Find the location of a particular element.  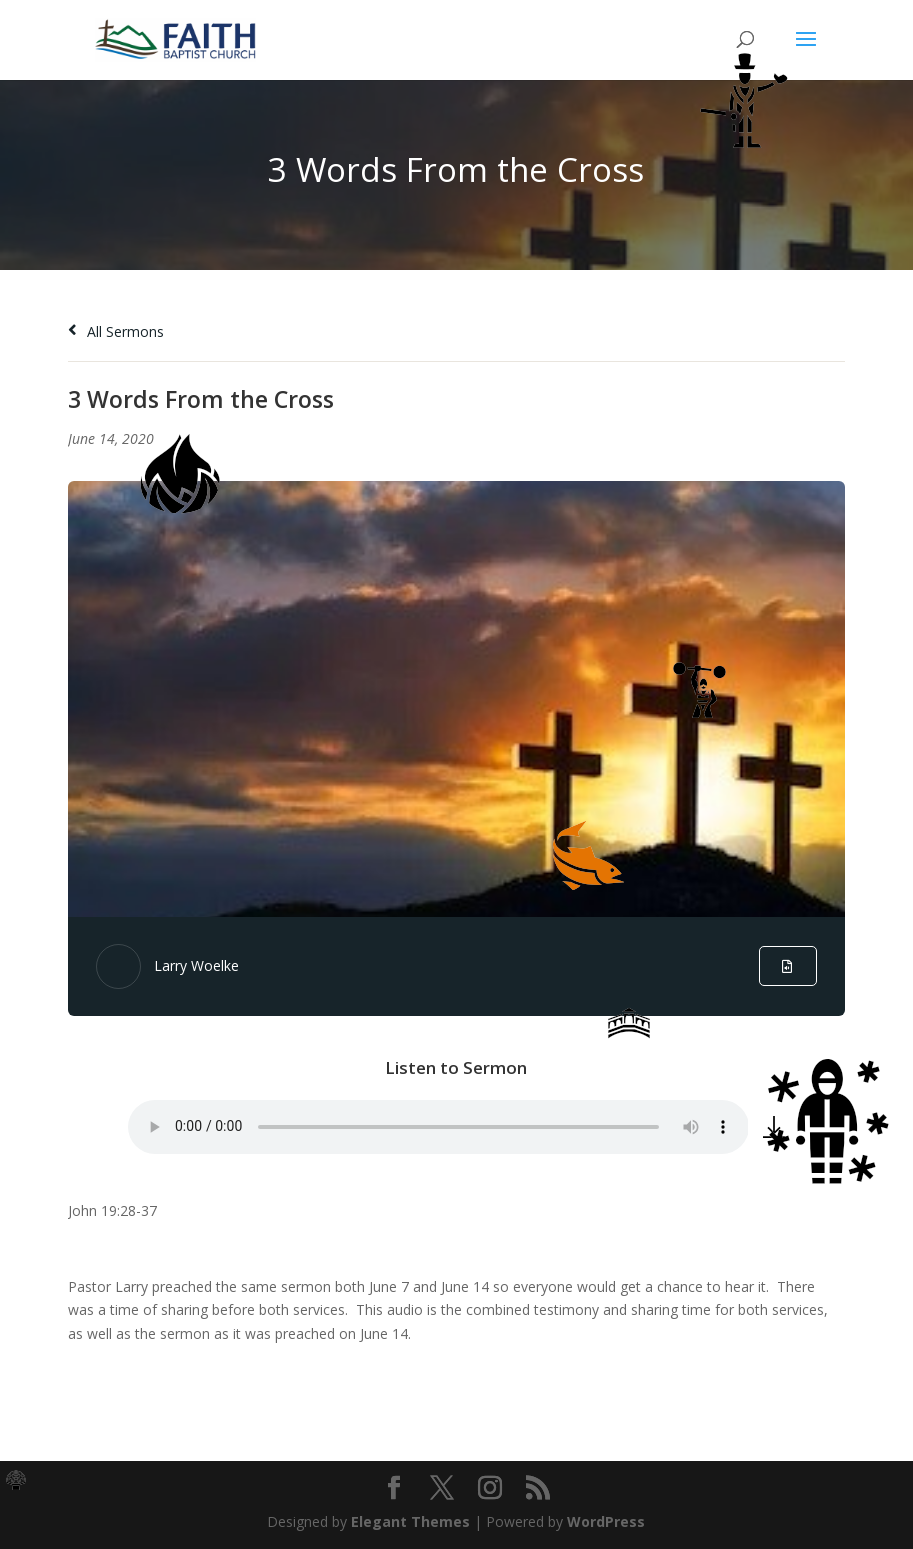

build or place a habitat dome structure is located at coordinates (16, 1480).